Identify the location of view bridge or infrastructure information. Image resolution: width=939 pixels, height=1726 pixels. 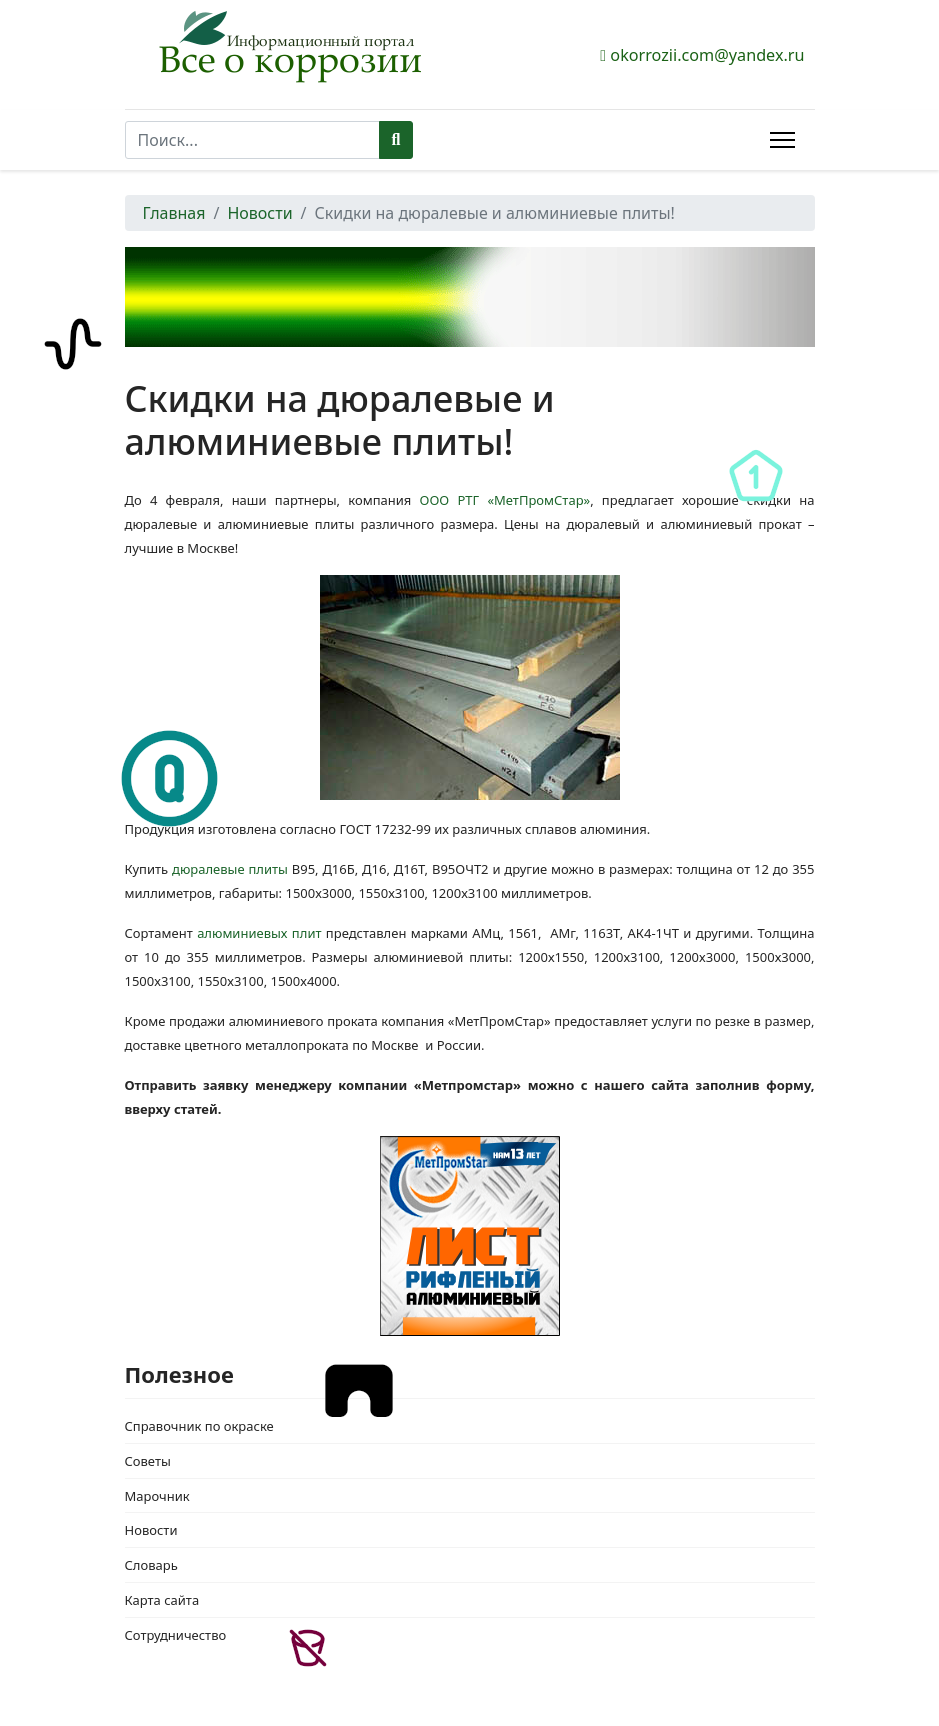
(359, 1387).